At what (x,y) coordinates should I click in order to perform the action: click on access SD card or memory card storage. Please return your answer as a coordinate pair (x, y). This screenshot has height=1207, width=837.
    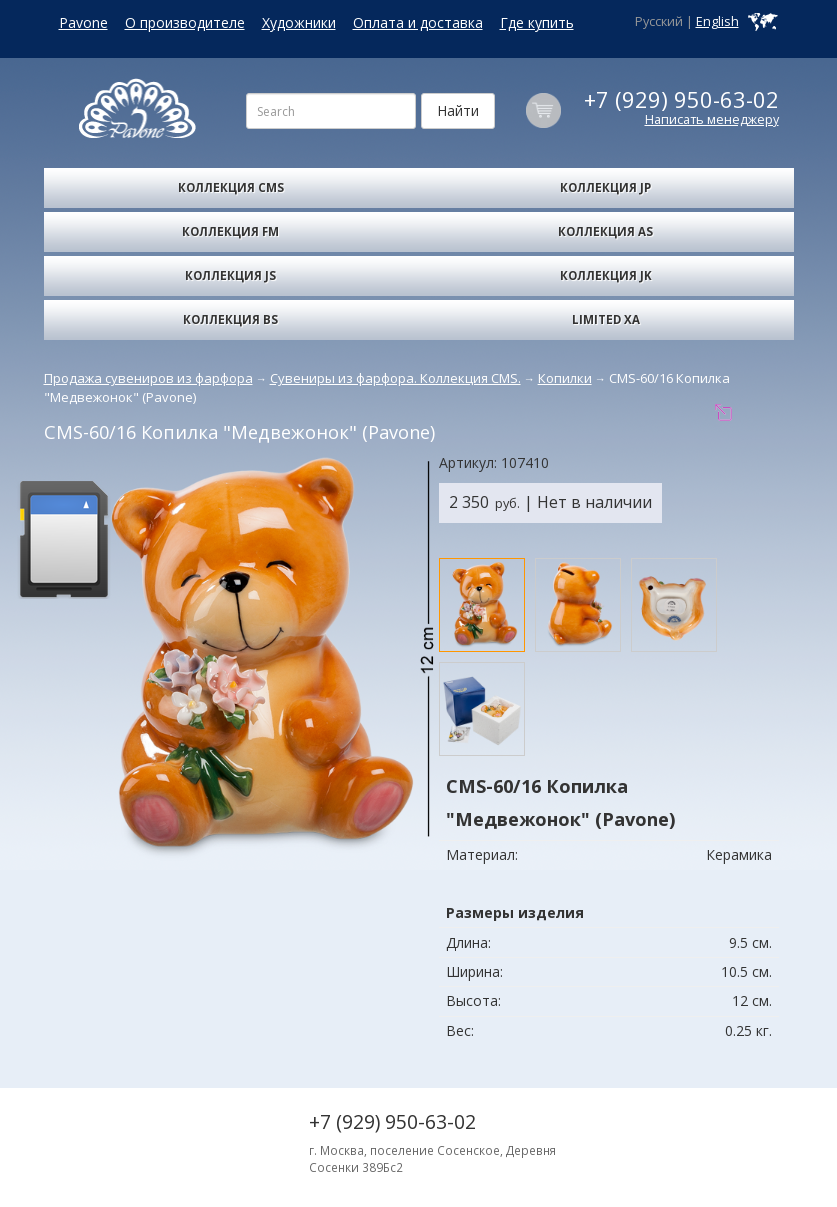
    Looking at the image, I should click on (64, 540).